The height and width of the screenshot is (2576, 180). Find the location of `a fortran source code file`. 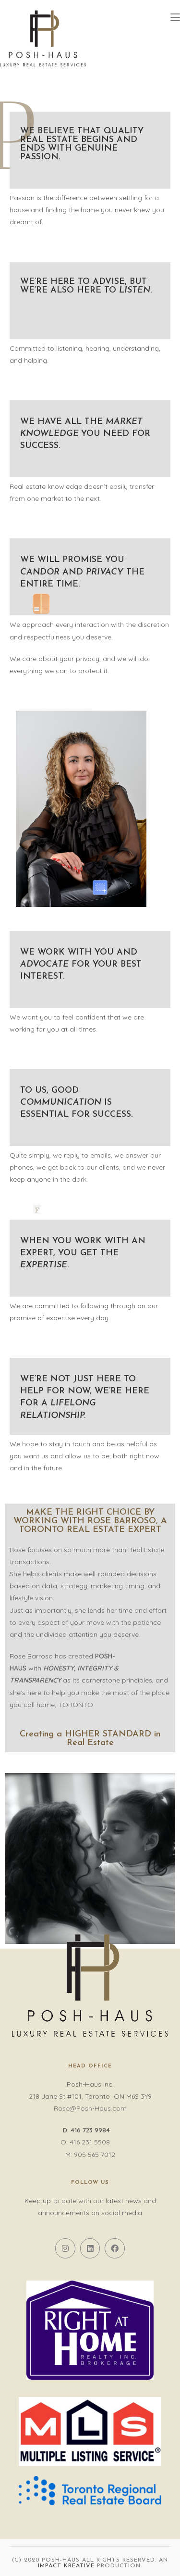

a fortran source code file is located at coordinates (37, 1209).